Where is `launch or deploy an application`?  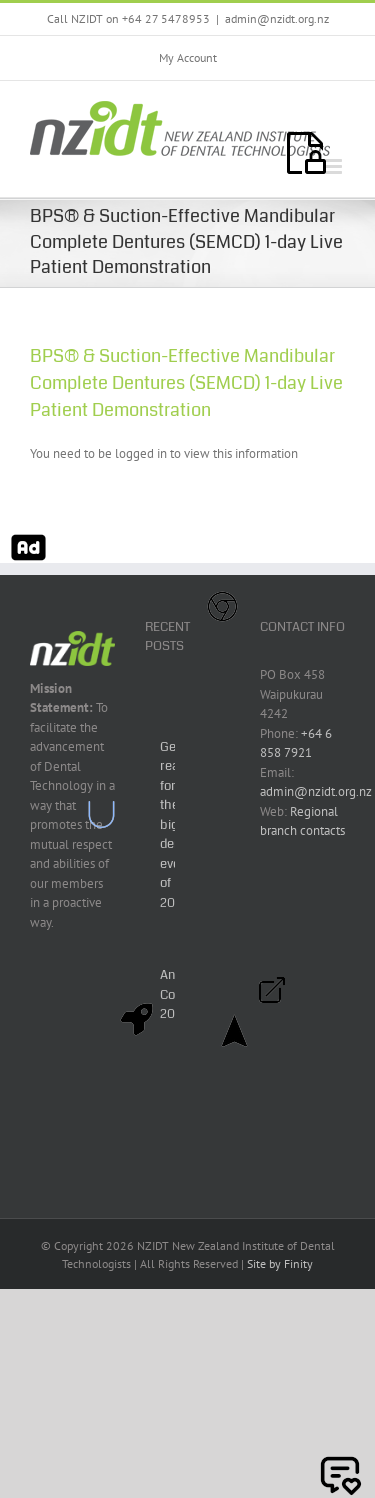 launch or deploy an application is located at coordinates (138, 1018).